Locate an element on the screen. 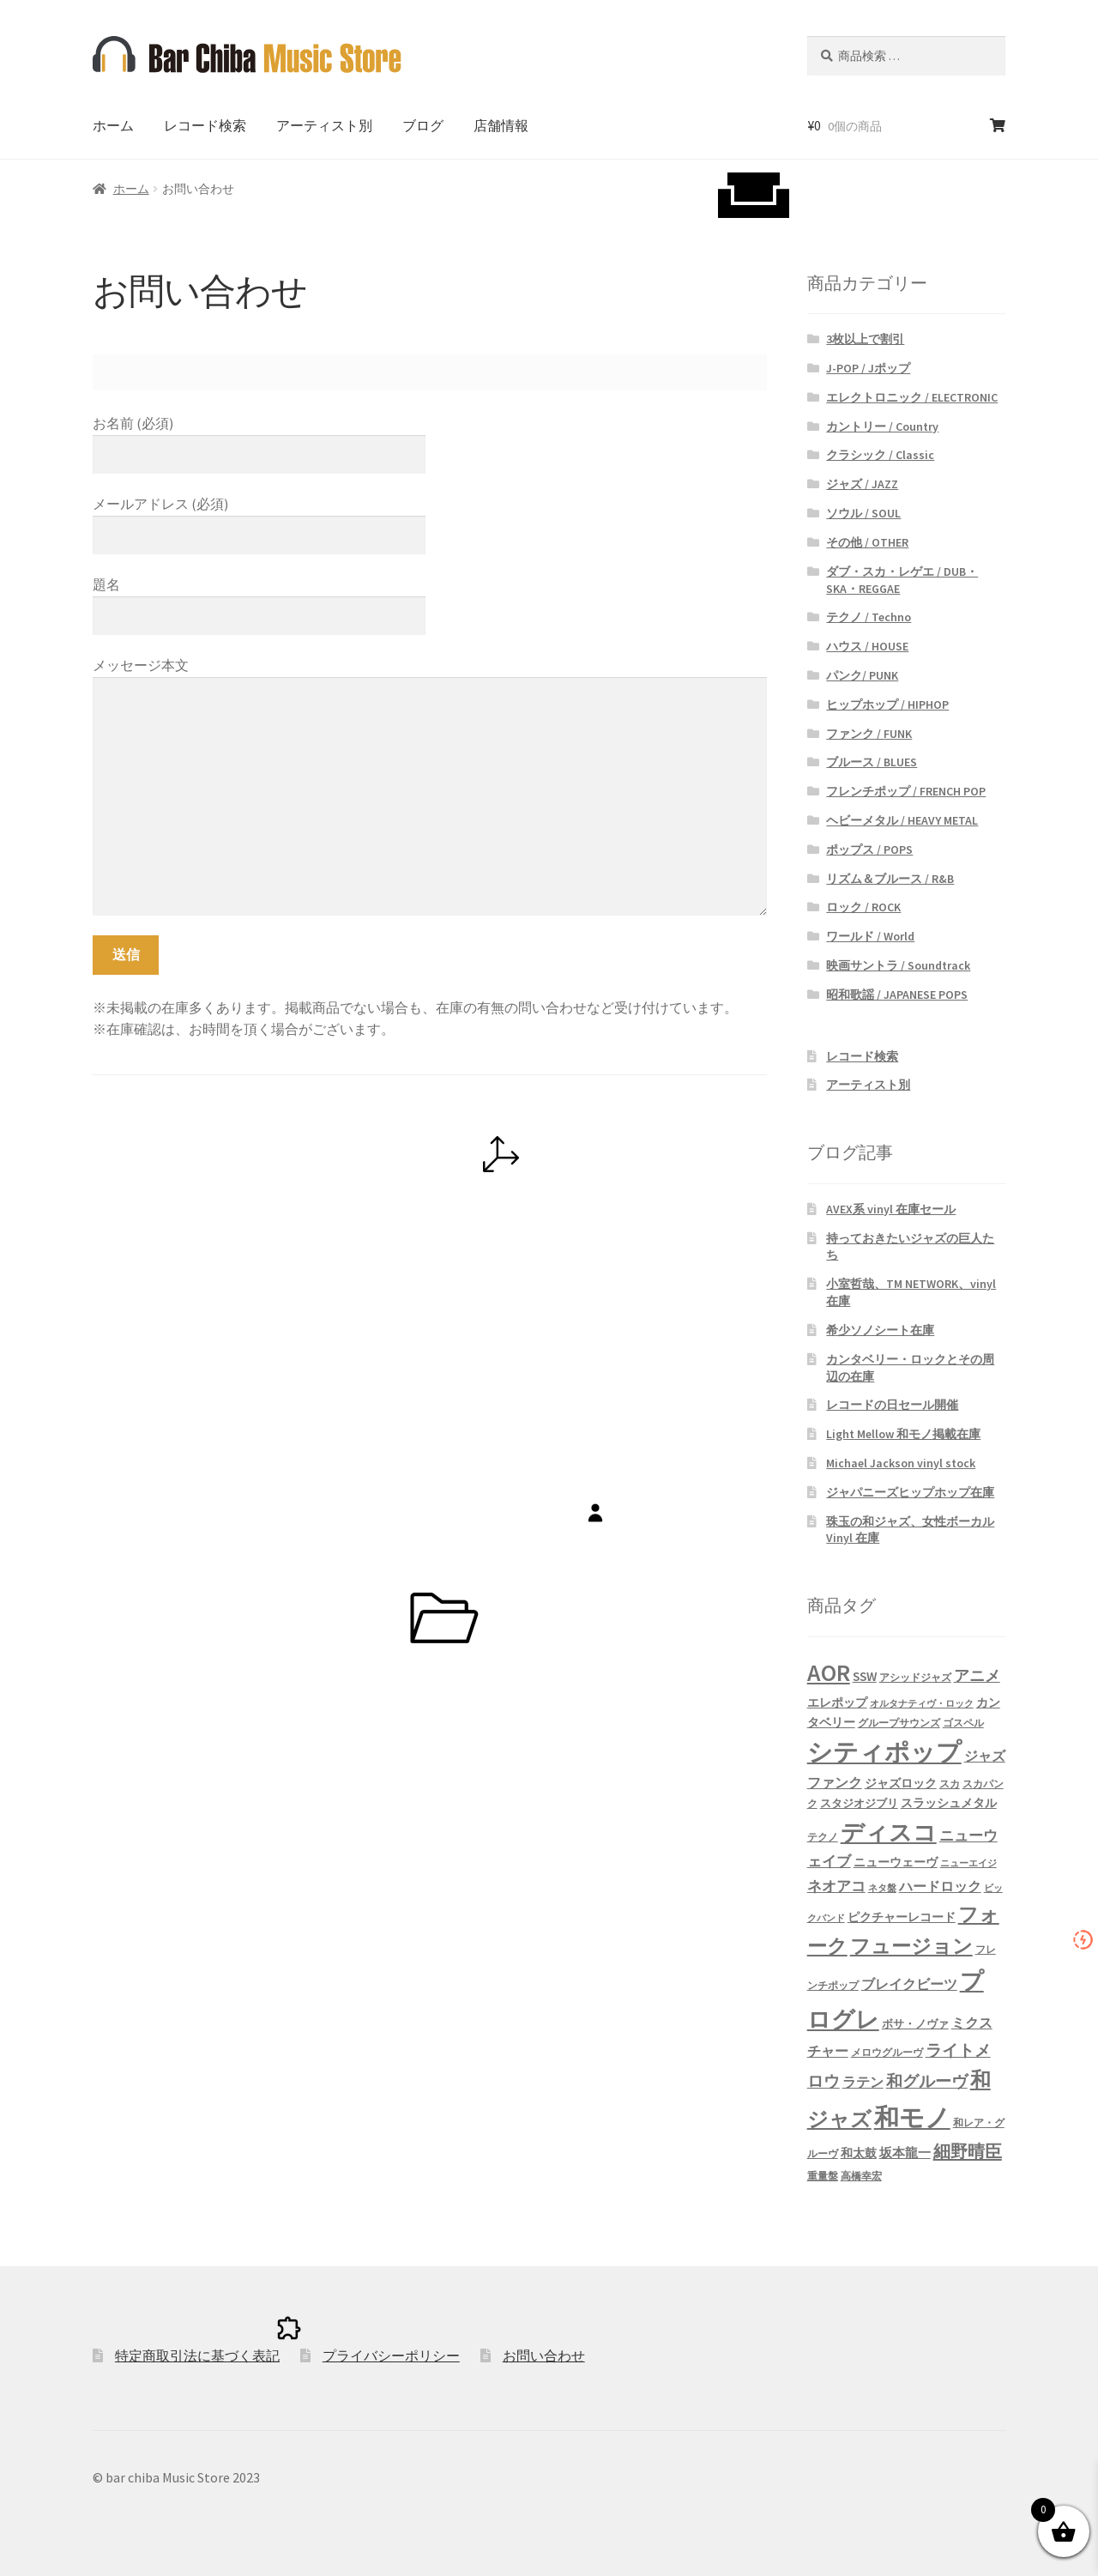 This screenshot has width=1098, height=2576. view your profile is located at coordinates (595, 1513).